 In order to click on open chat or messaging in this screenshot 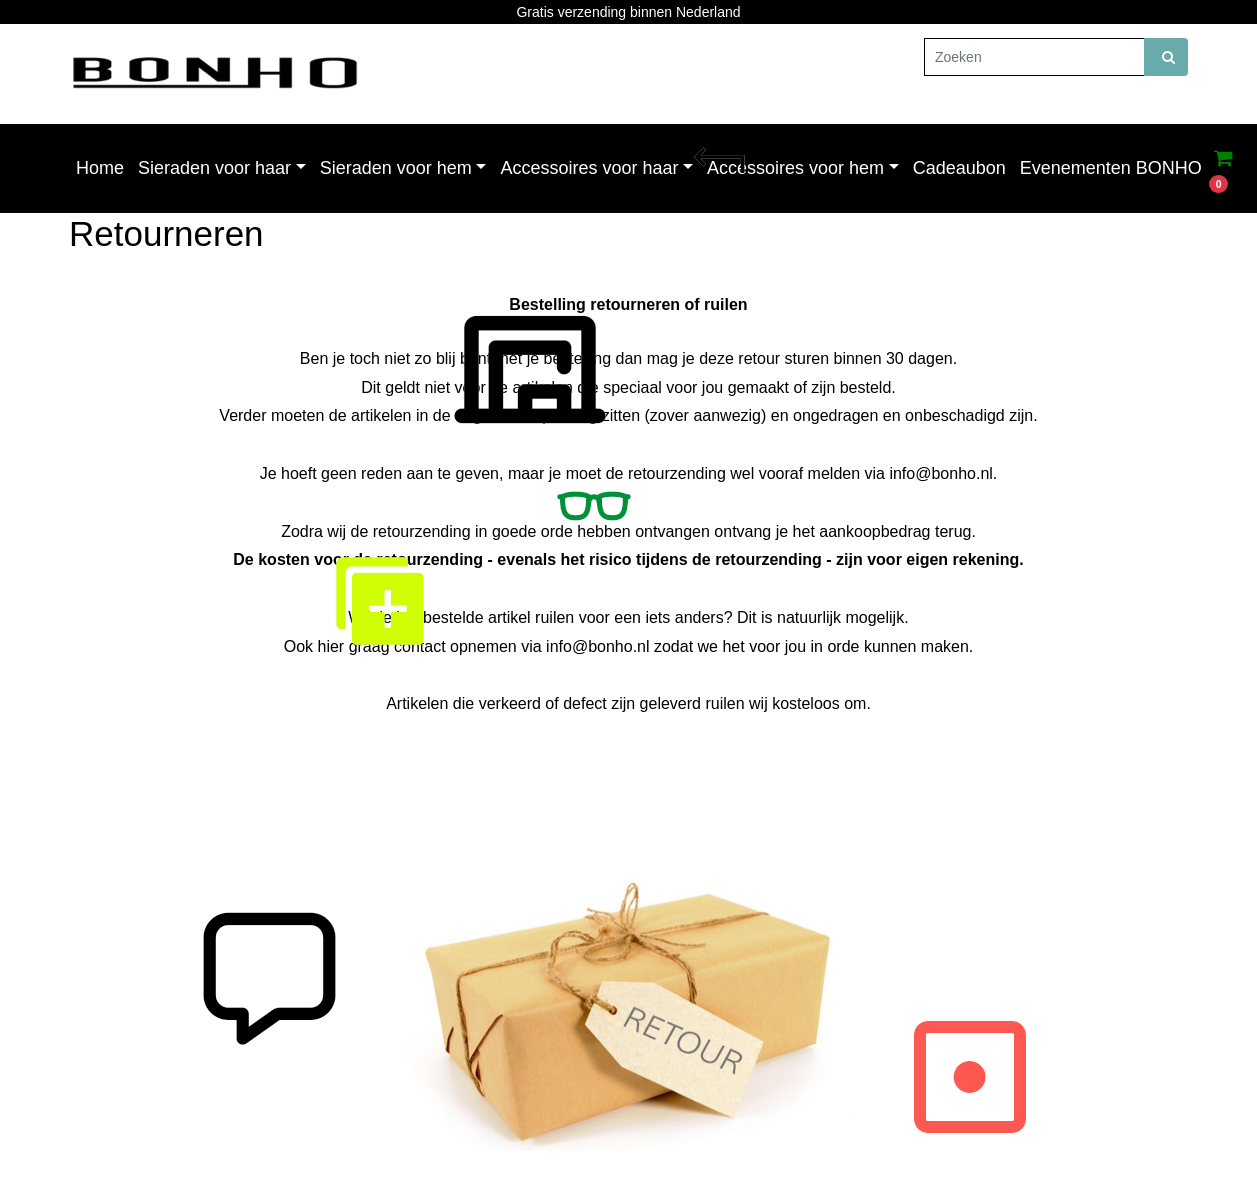, I will do `click(269, 970)`.